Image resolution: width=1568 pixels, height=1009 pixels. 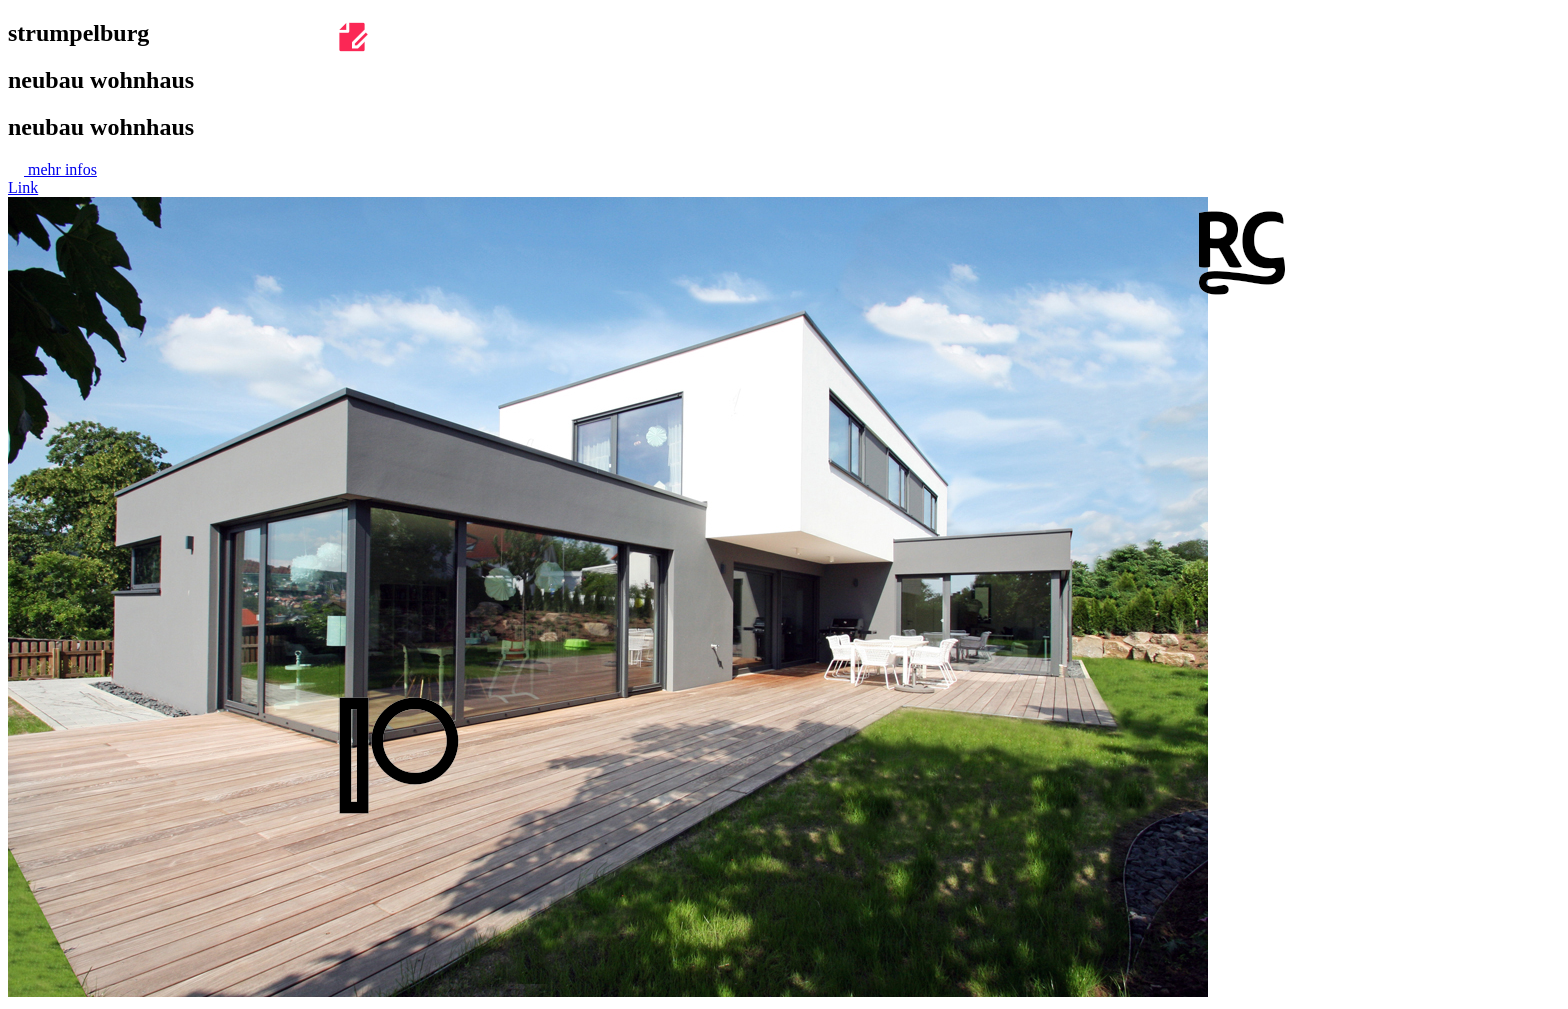 What do you see at coordinates (397, 755) in the screenshot?
I see `link to Patreon profile` at bounding box center [397, 755].